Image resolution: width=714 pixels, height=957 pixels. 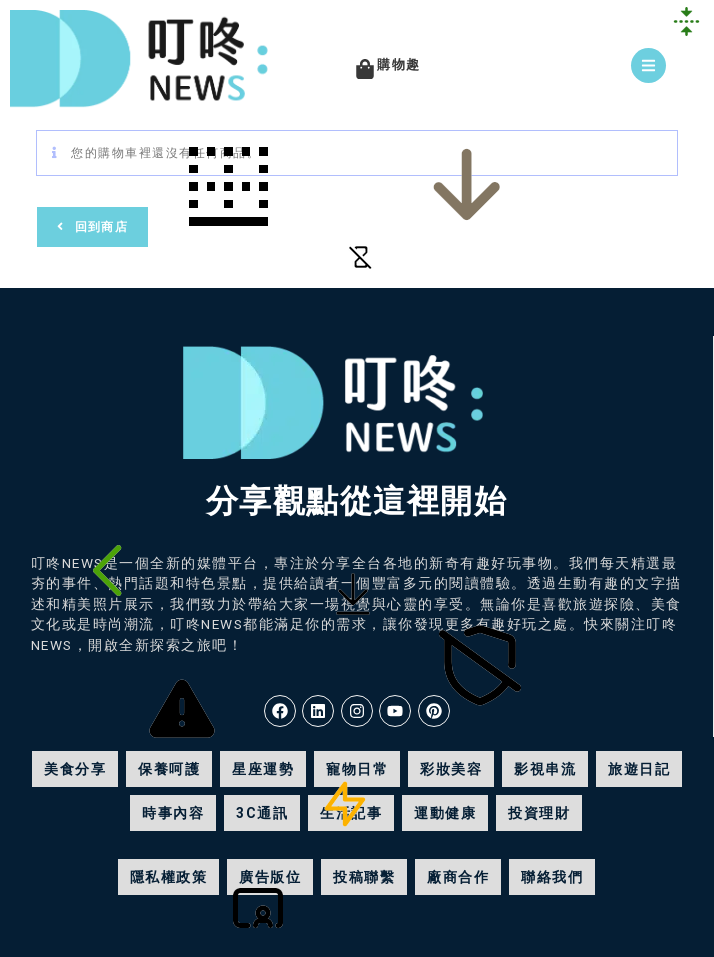 I want to click on scroll down or view more content, so click(x=465, y=182).